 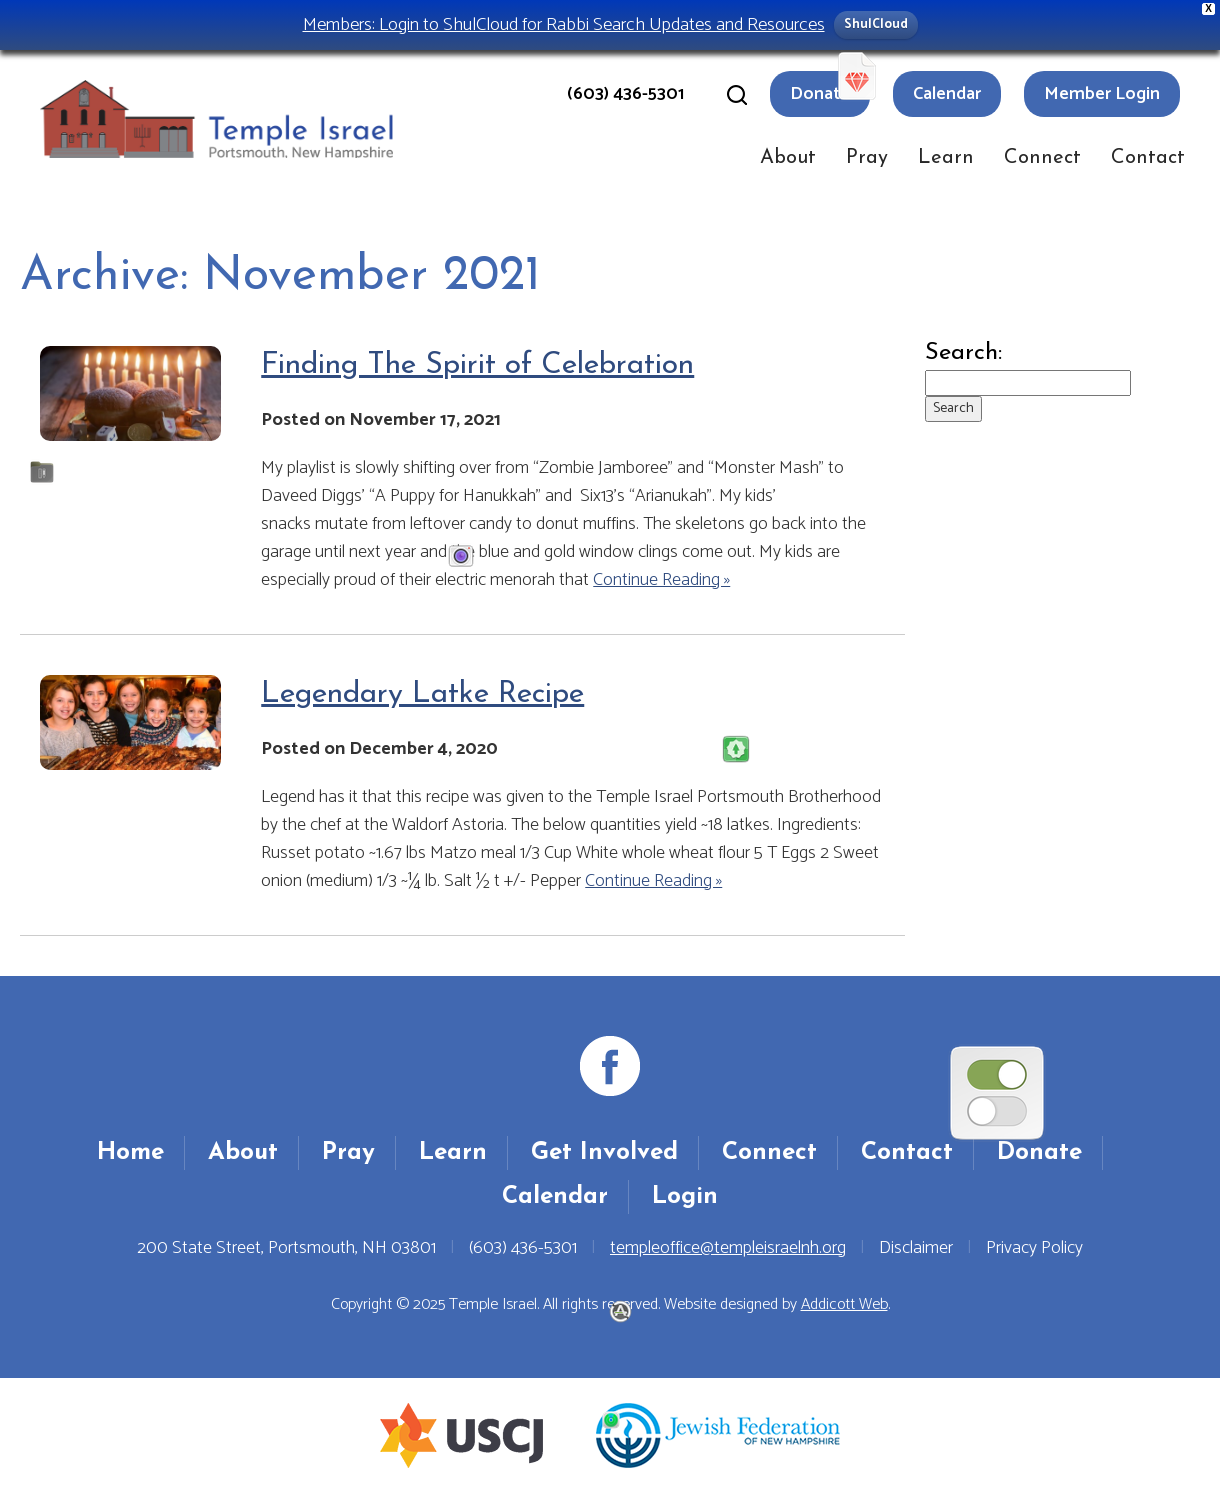 What do you see at coordinates (736, 749) in the screenshot?
I see `access operating system updates` at bounding box center [736, 749].